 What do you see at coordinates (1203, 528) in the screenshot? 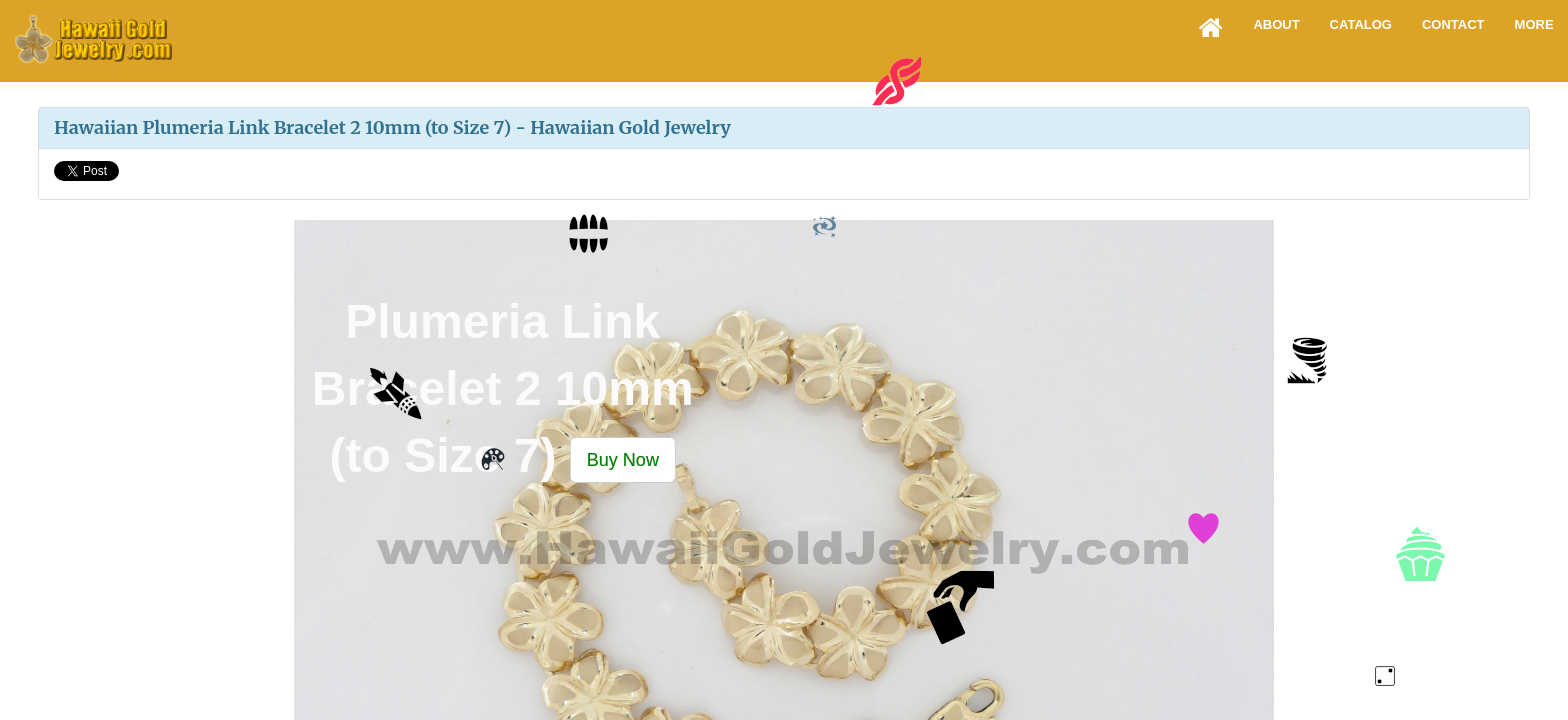
I see `add to favorites` at bounding box center [1203, 528].